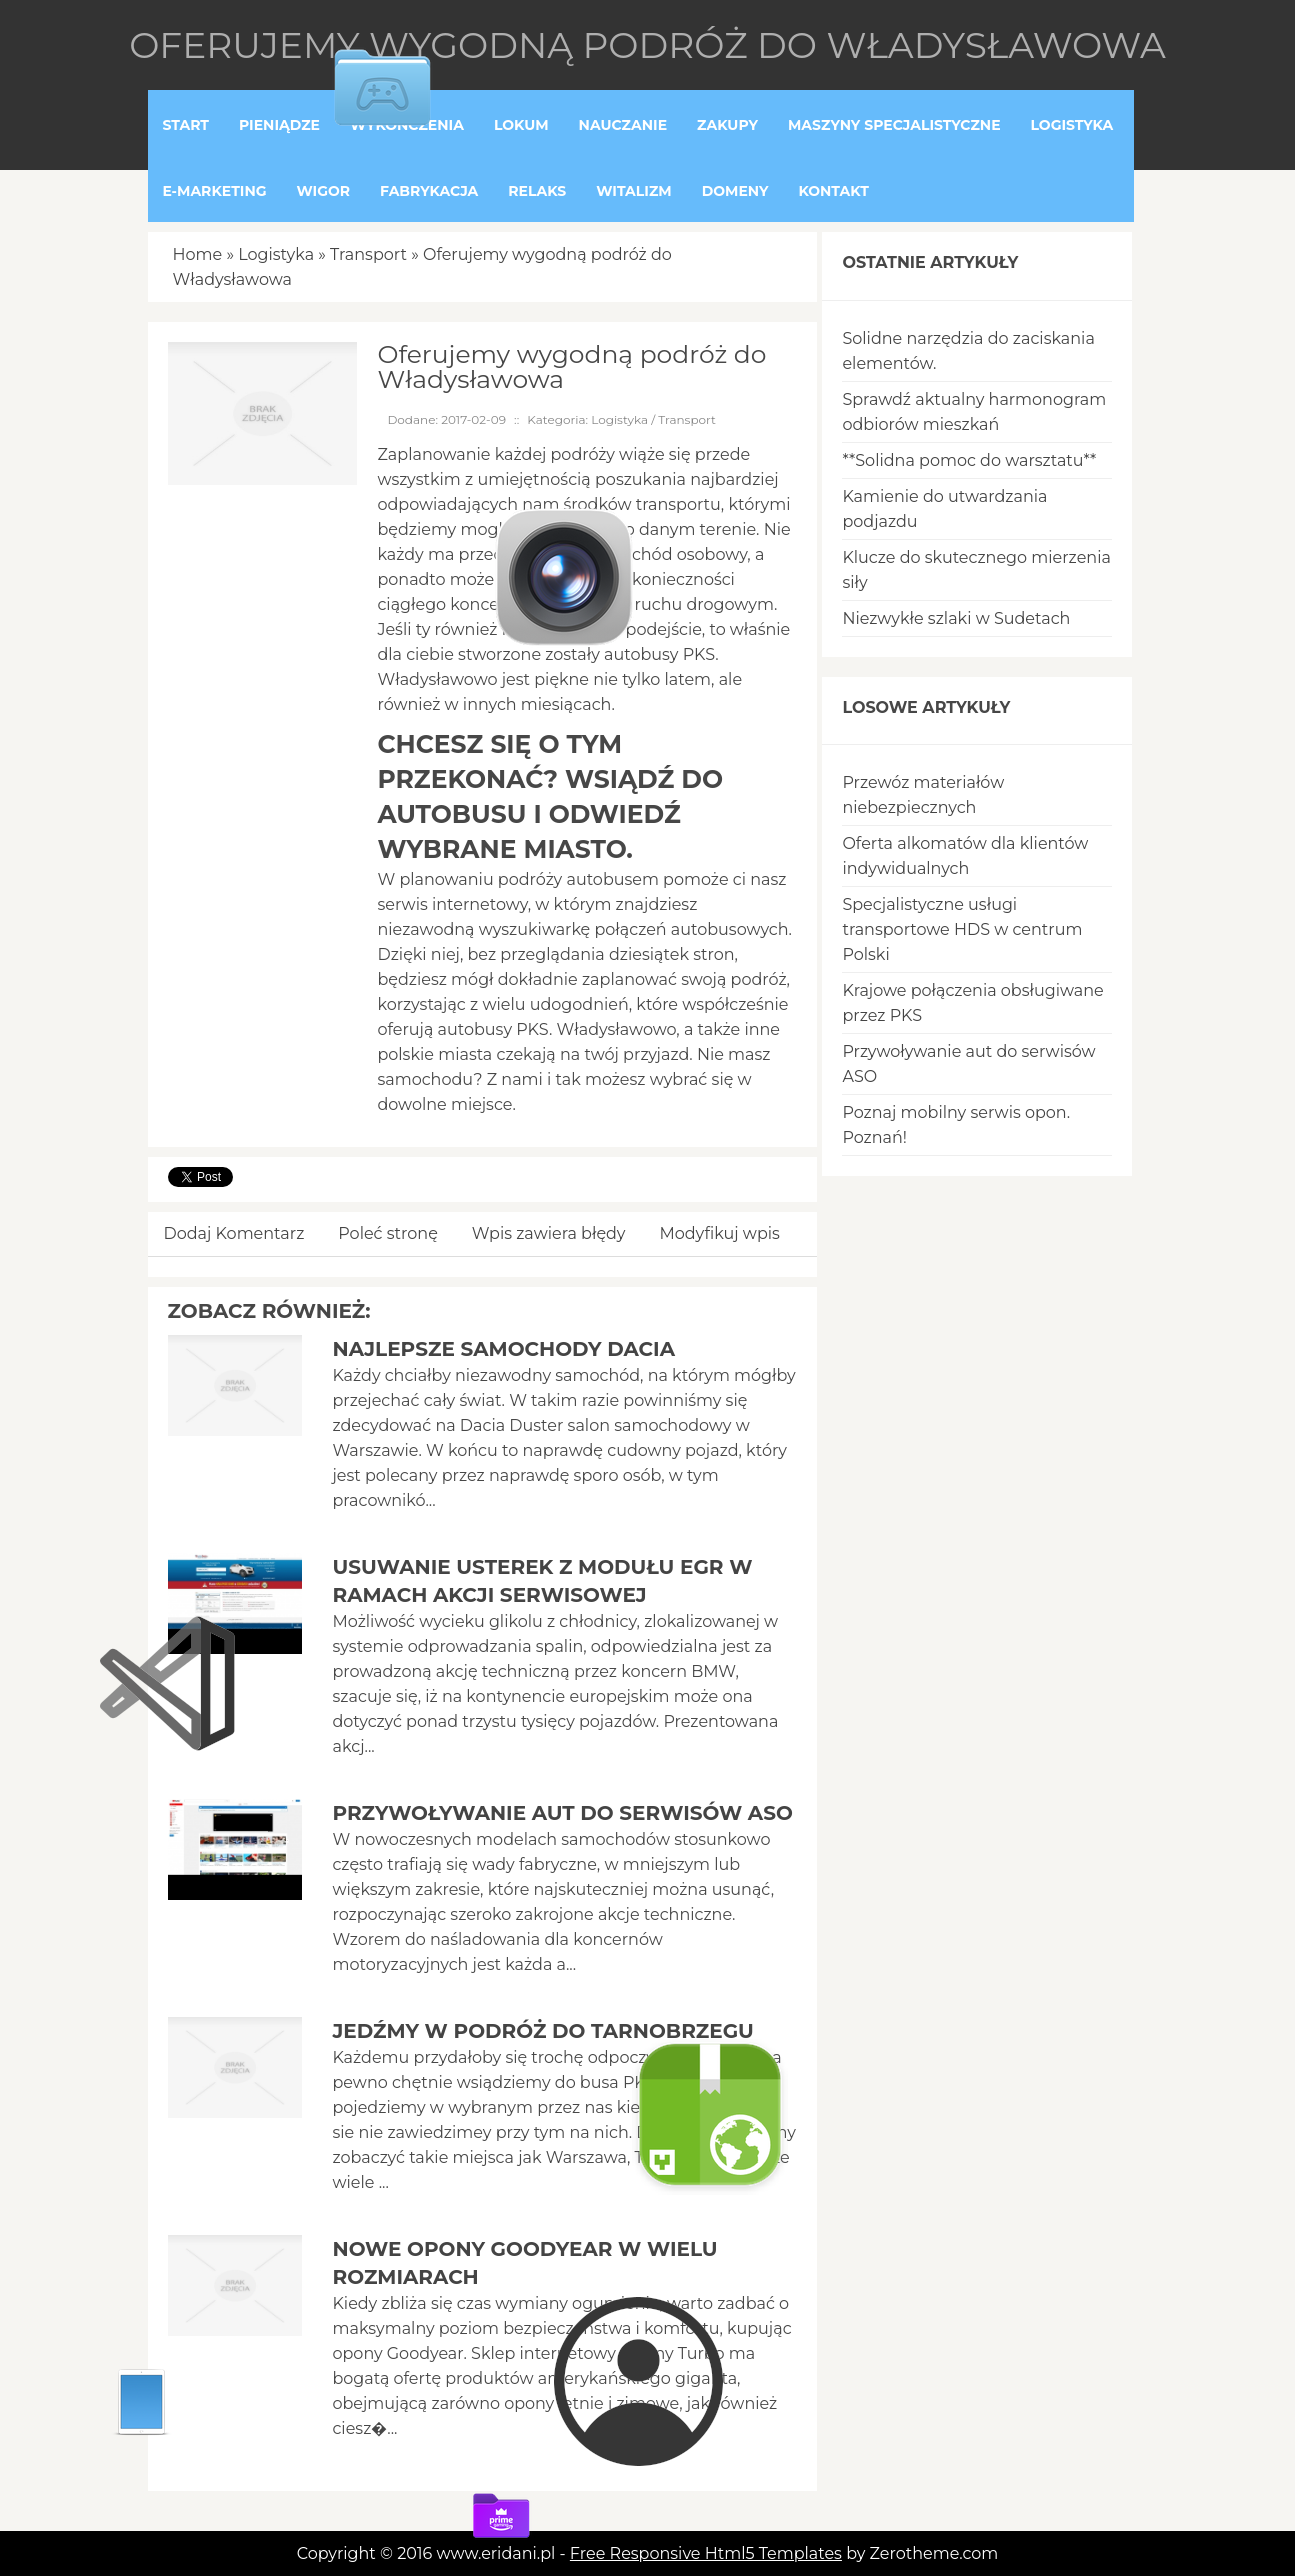  What do you see at coordinates (710, 2117) in the screenshot?
I see `manage software package sources and repositories` at bounding box center [710, 2117].